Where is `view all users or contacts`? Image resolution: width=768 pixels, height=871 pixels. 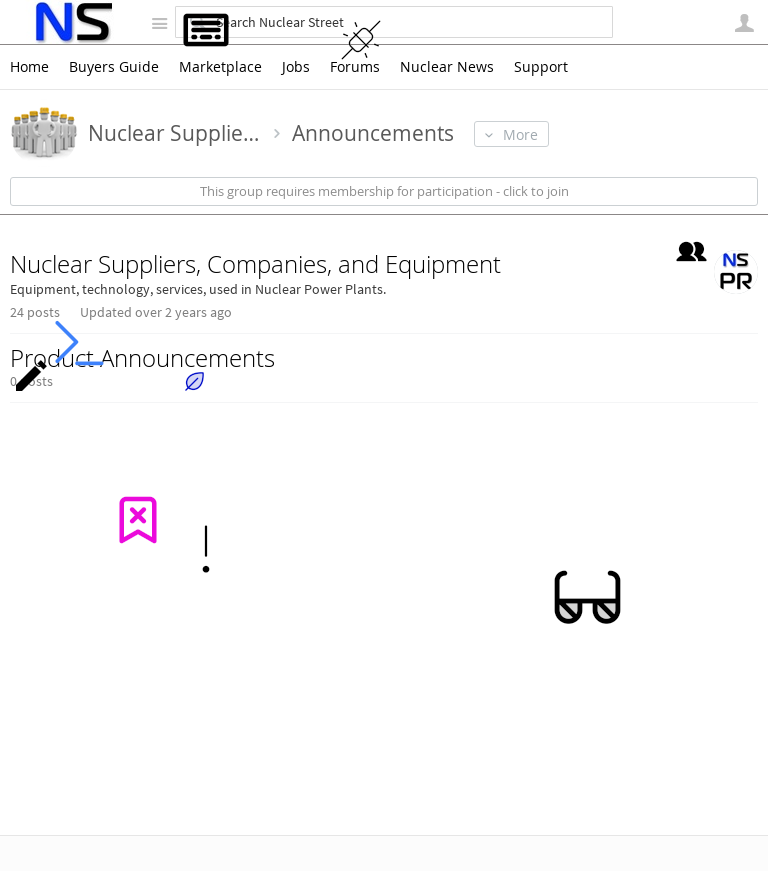
view all users or contacts is located at coordinates (691, 251).